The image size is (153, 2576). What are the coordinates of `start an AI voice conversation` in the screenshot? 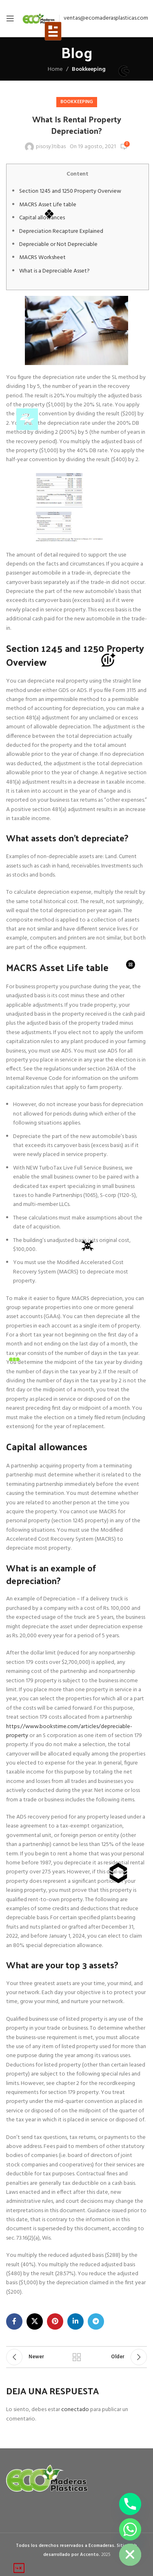 It's located at (108, 660).